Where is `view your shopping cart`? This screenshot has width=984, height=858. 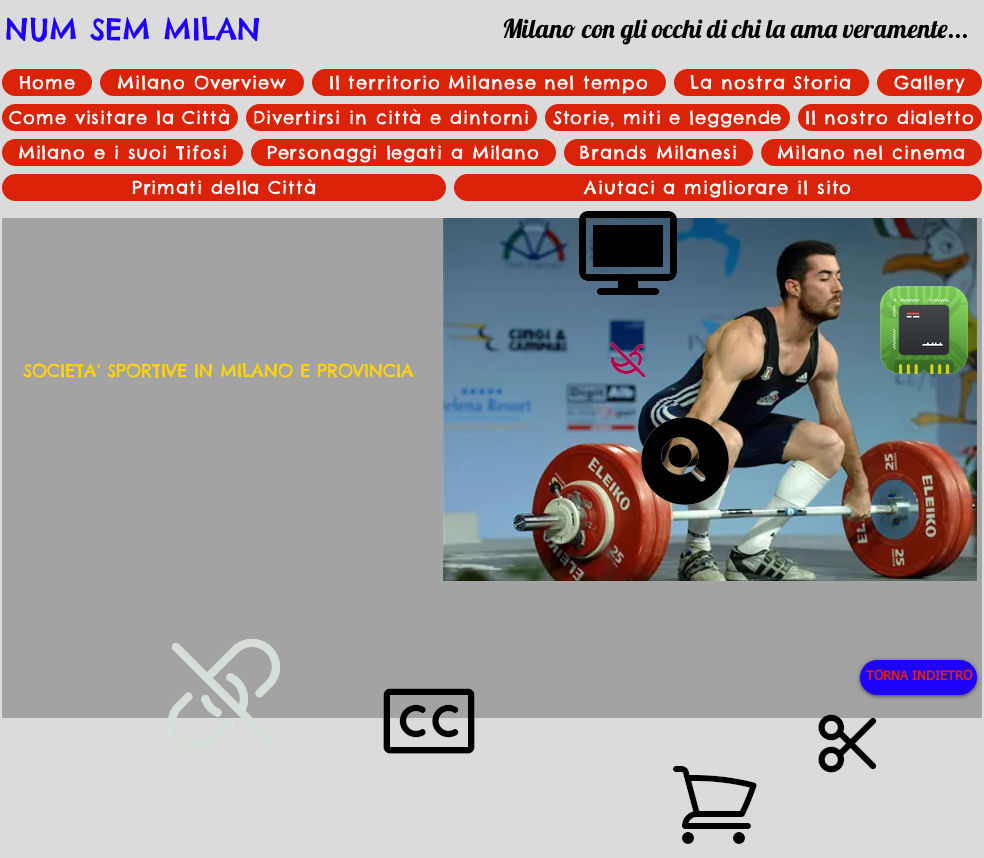 view your shopping cart is located at coordinates (715, 805).